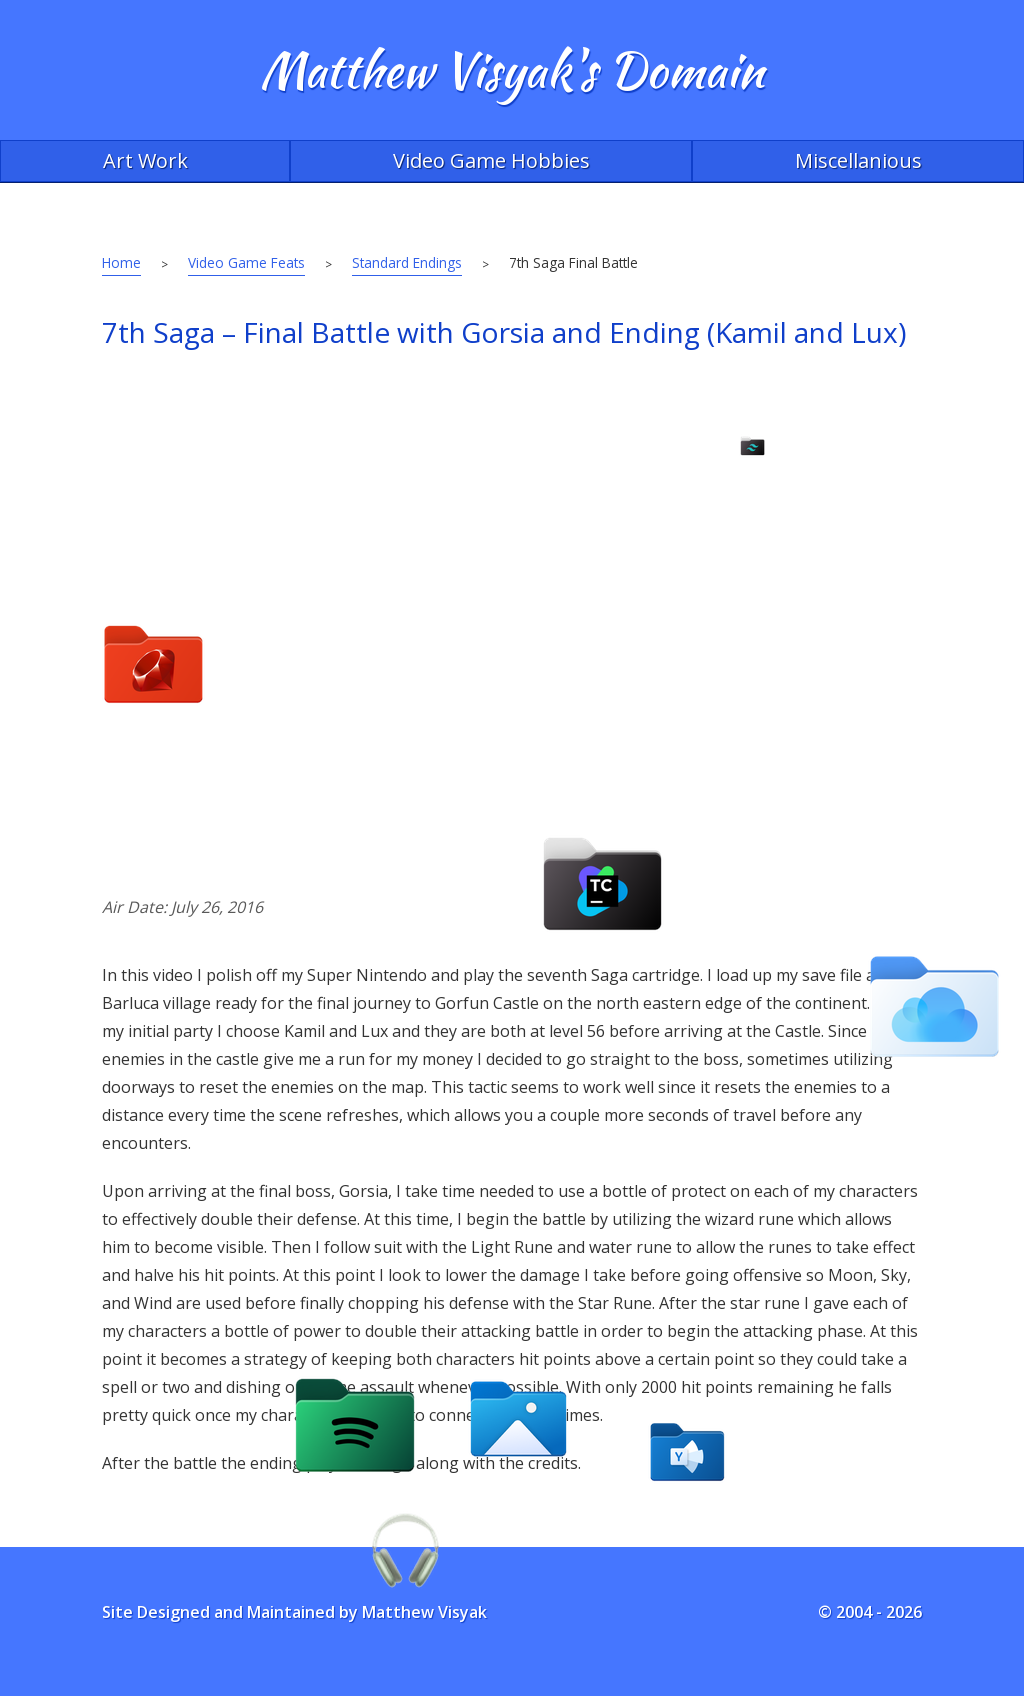 This screenshot has width=1024, height=1696. Describe the element at coordinates (687, 1454) in the screenshot. I see `open microsoft yammer files folder` at that location.